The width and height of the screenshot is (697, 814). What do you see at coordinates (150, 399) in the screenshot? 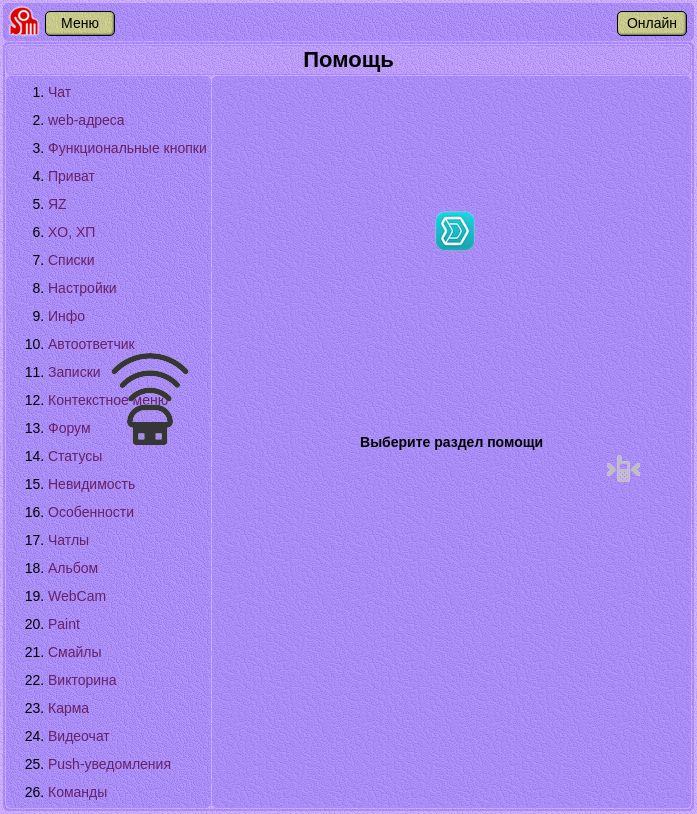
I see `indicates a wireless USB receiver is connected` at bounding box center [150, 399].